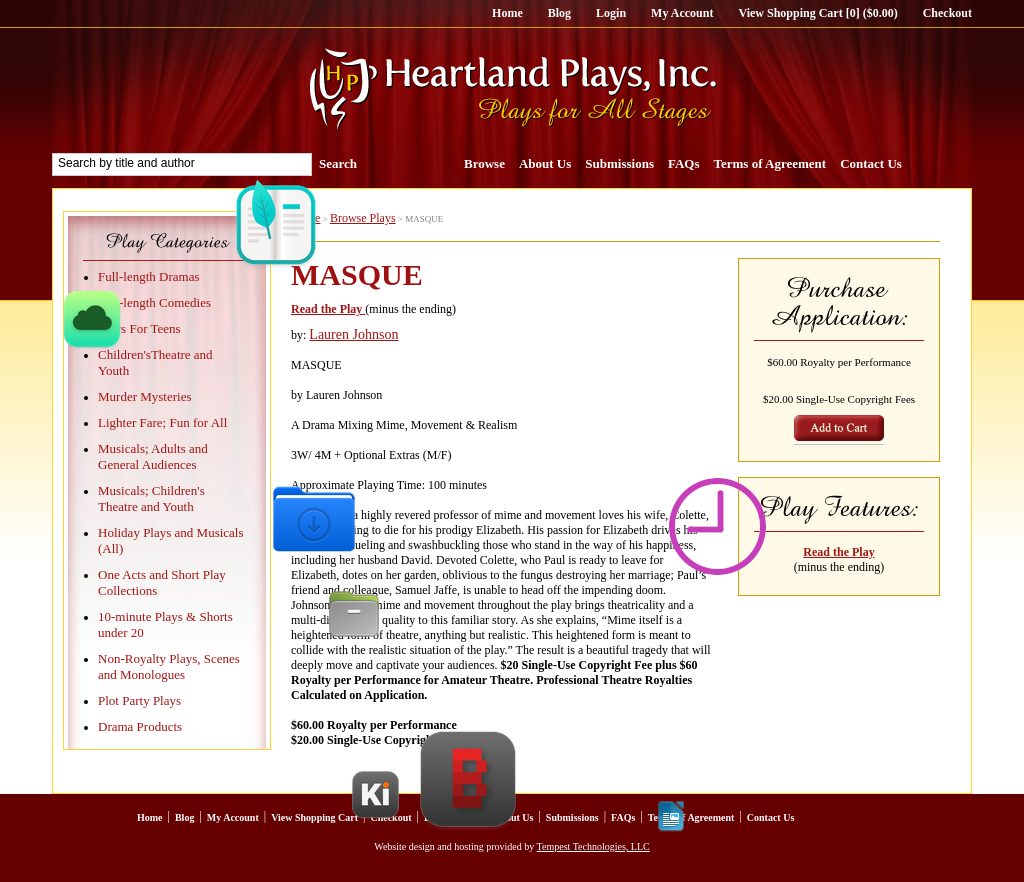  Describe the element at coordinates (276, 225) in the screenshot. I see `open foliate e-book reader app` at that location.